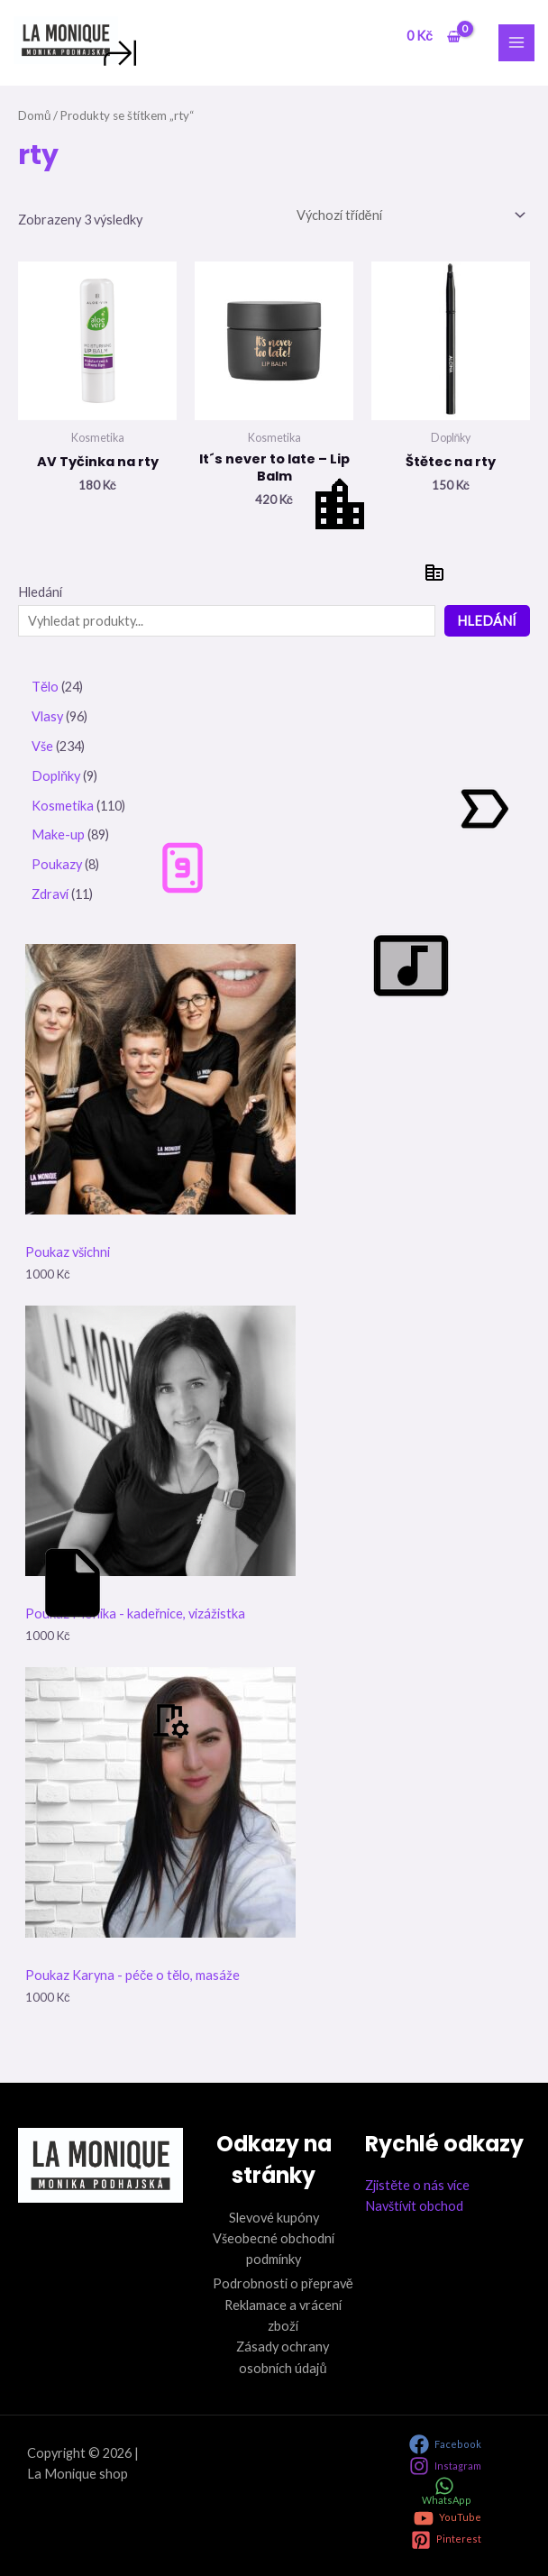 The image size is (548, 2576). Describe the element at coordinates (169, 1720) in the screenshot. I see `adjust room or space preferences` at that location.